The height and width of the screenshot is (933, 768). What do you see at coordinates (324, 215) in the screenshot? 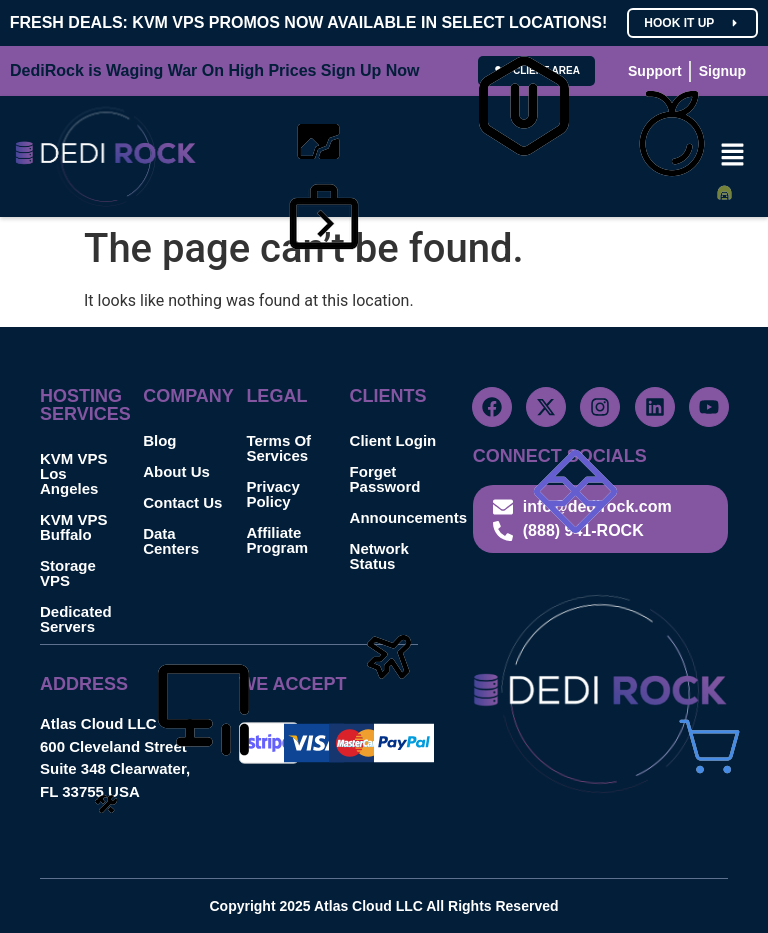
I see `schedule task for next week` at bounding box center [324, 215].